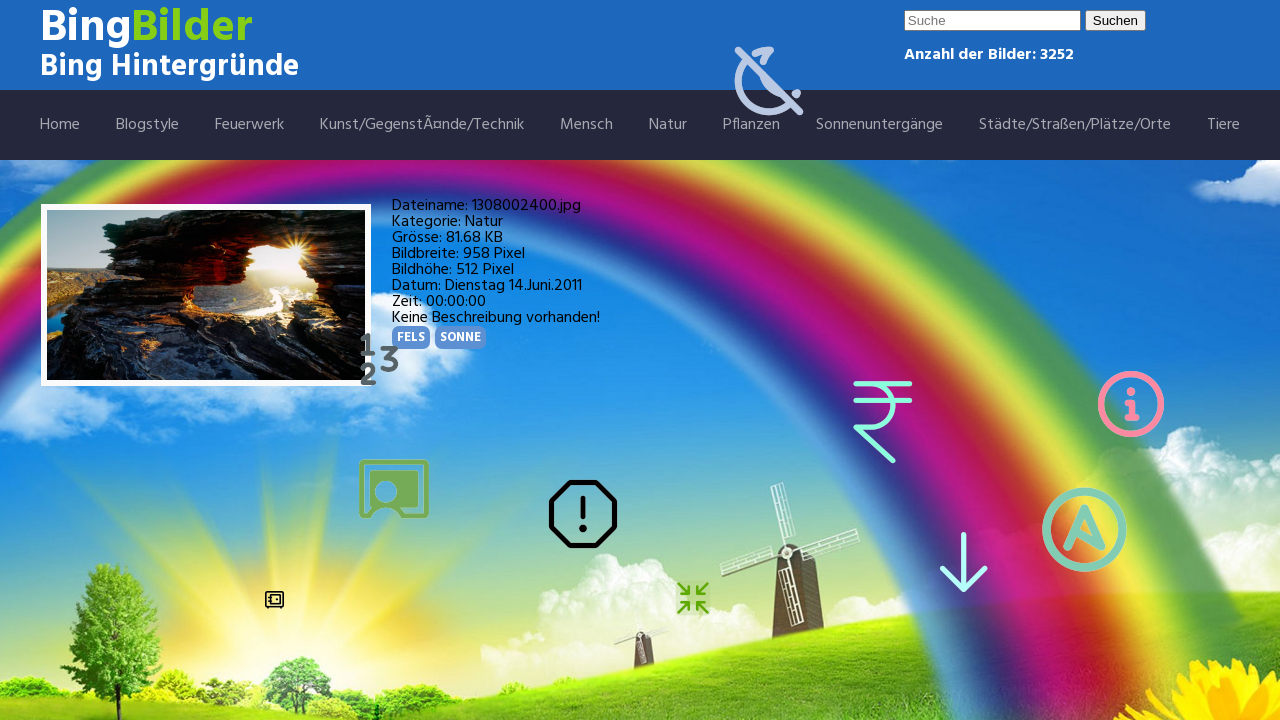 Image resolution: width=1280 pixels, height=720 pixels. I want to click on disable dark mode, so click(769, 81).